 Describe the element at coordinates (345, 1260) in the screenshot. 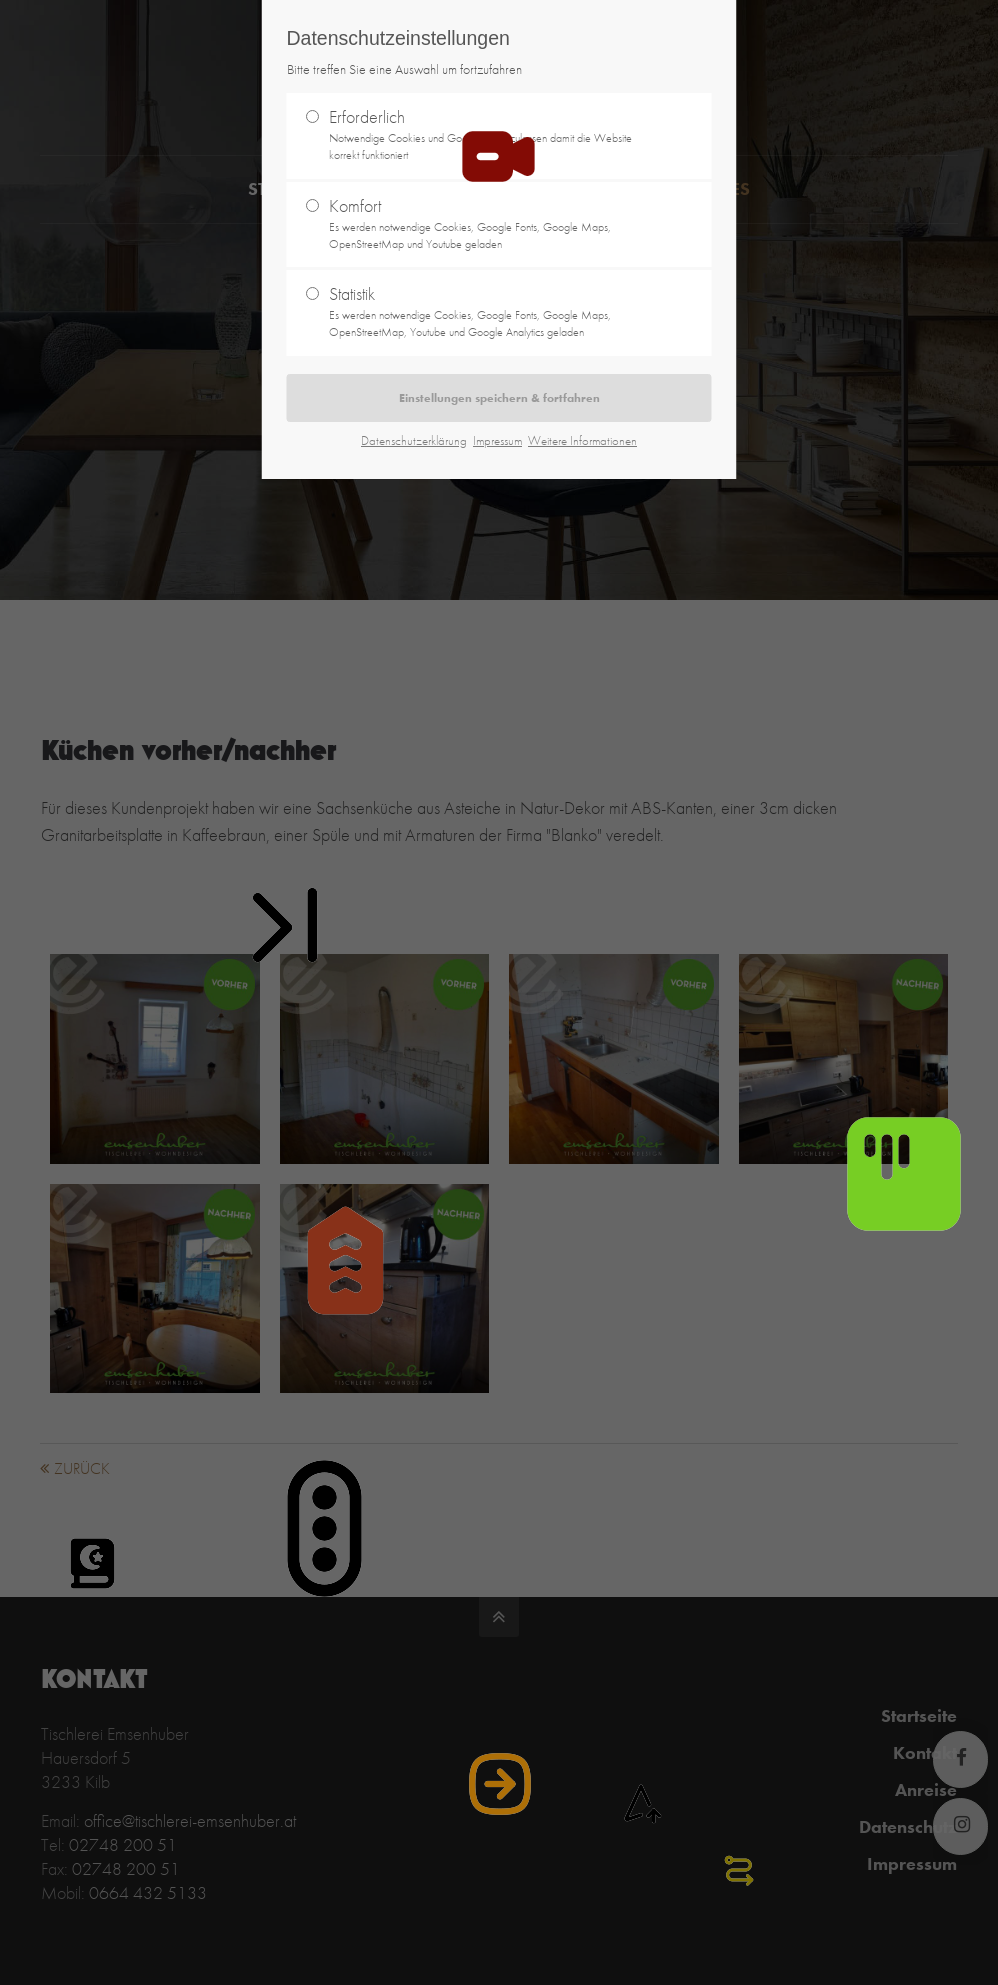

I see `view user rank or level status` at that location.